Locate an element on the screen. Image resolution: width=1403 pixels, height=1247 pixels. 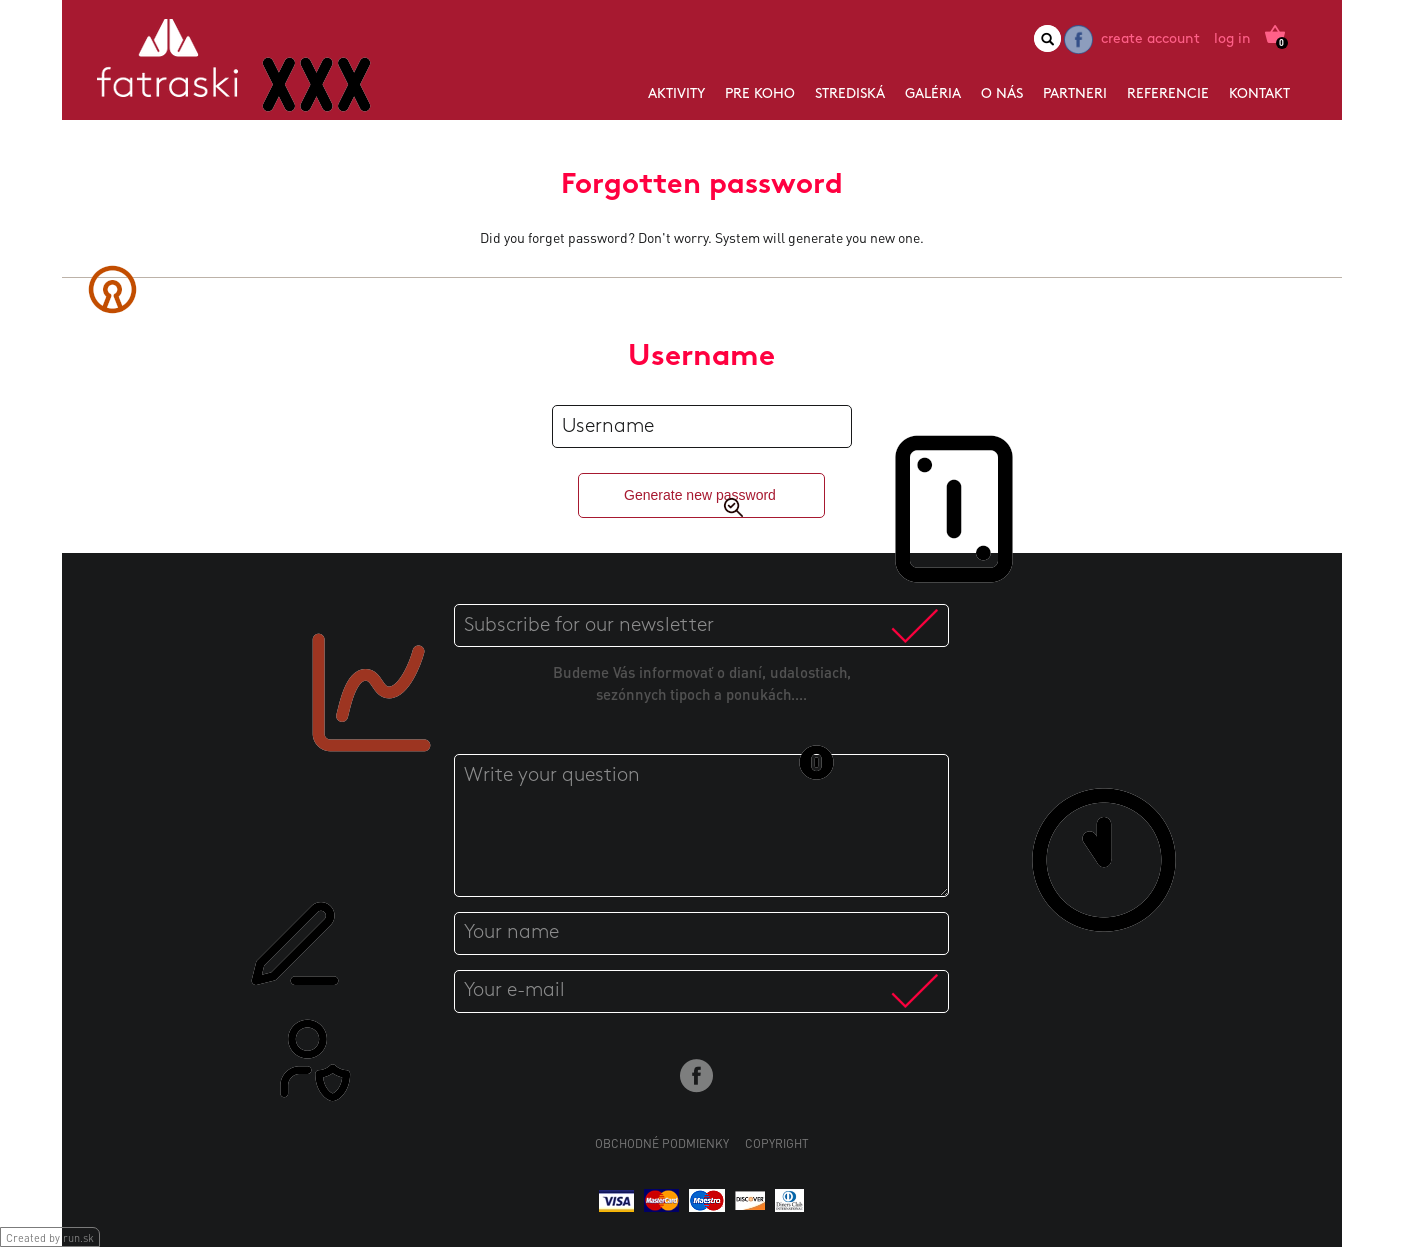
indicates the current time (11 o'clock) is located at coordinates (1104, 860).